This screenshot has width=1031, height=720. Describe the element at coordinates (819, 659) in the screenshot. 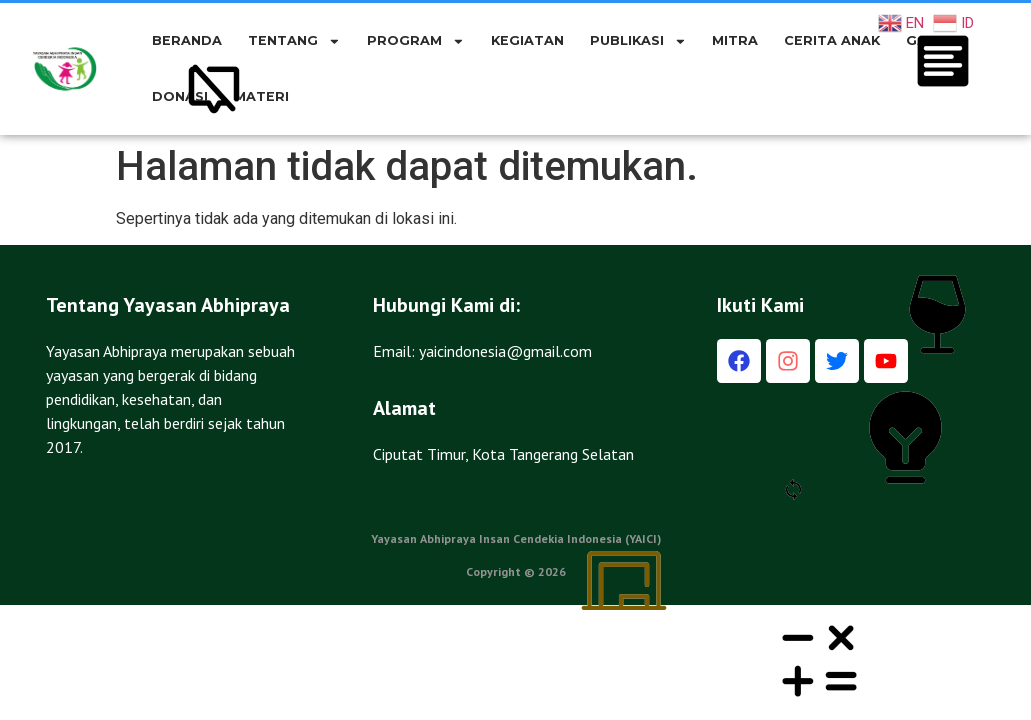

I see `open calculator or math tools` at that location.